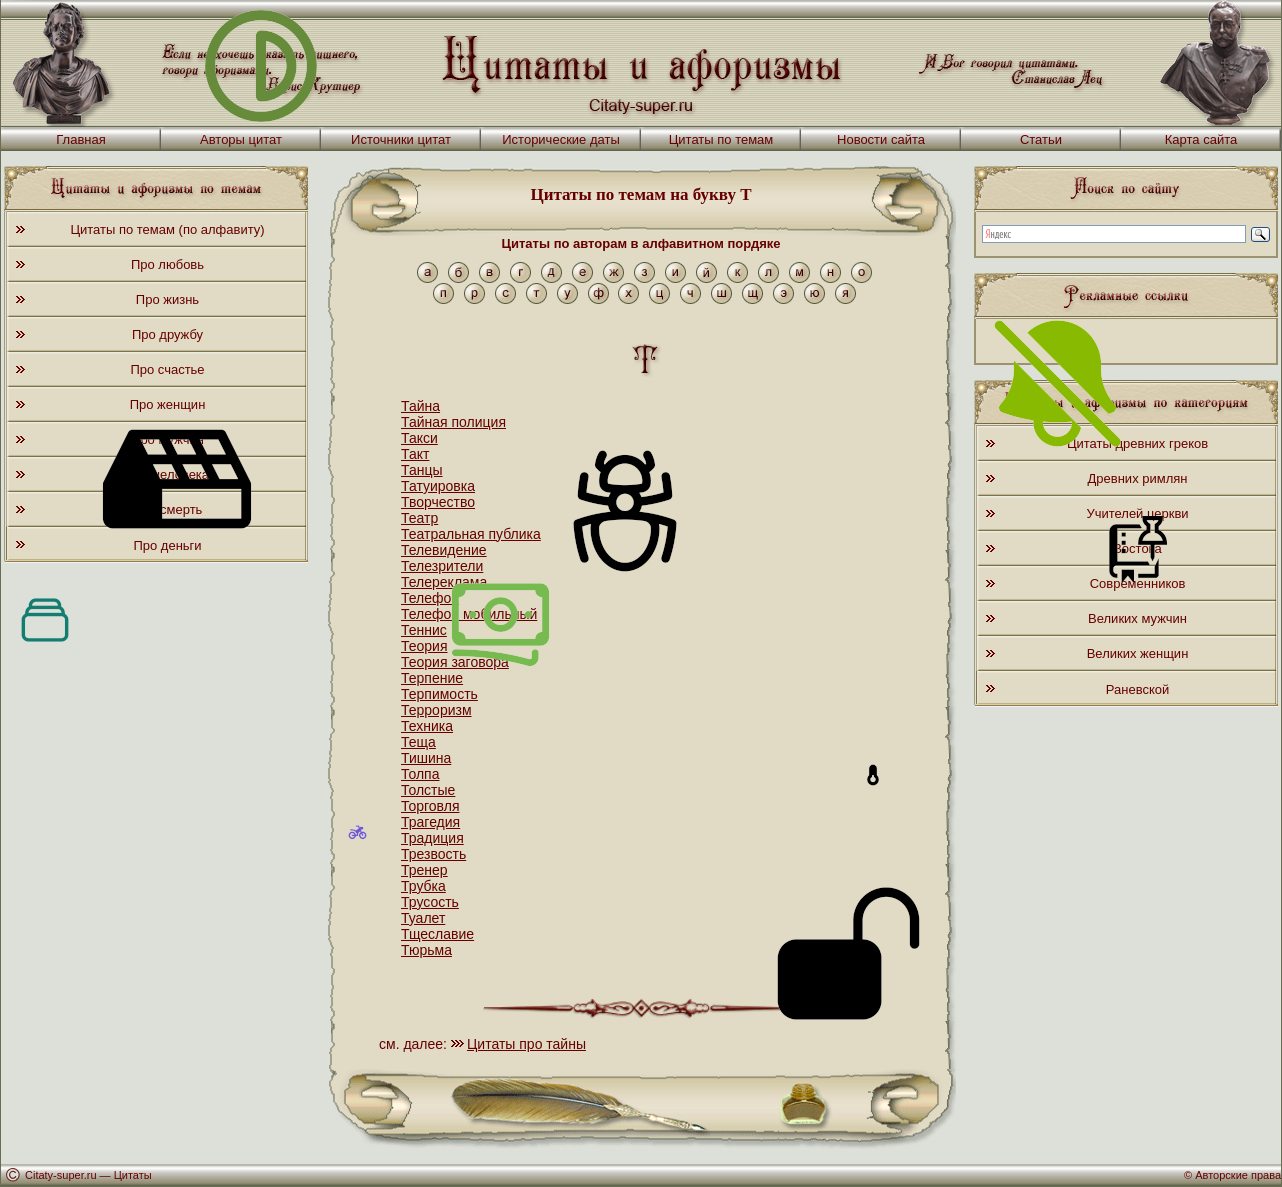 This screenshot has width=1282, height=1187. What do you see at coordinates (1057, 383) in the screenshot?
I see `mute notifications` at bounding box center [1057, 383].